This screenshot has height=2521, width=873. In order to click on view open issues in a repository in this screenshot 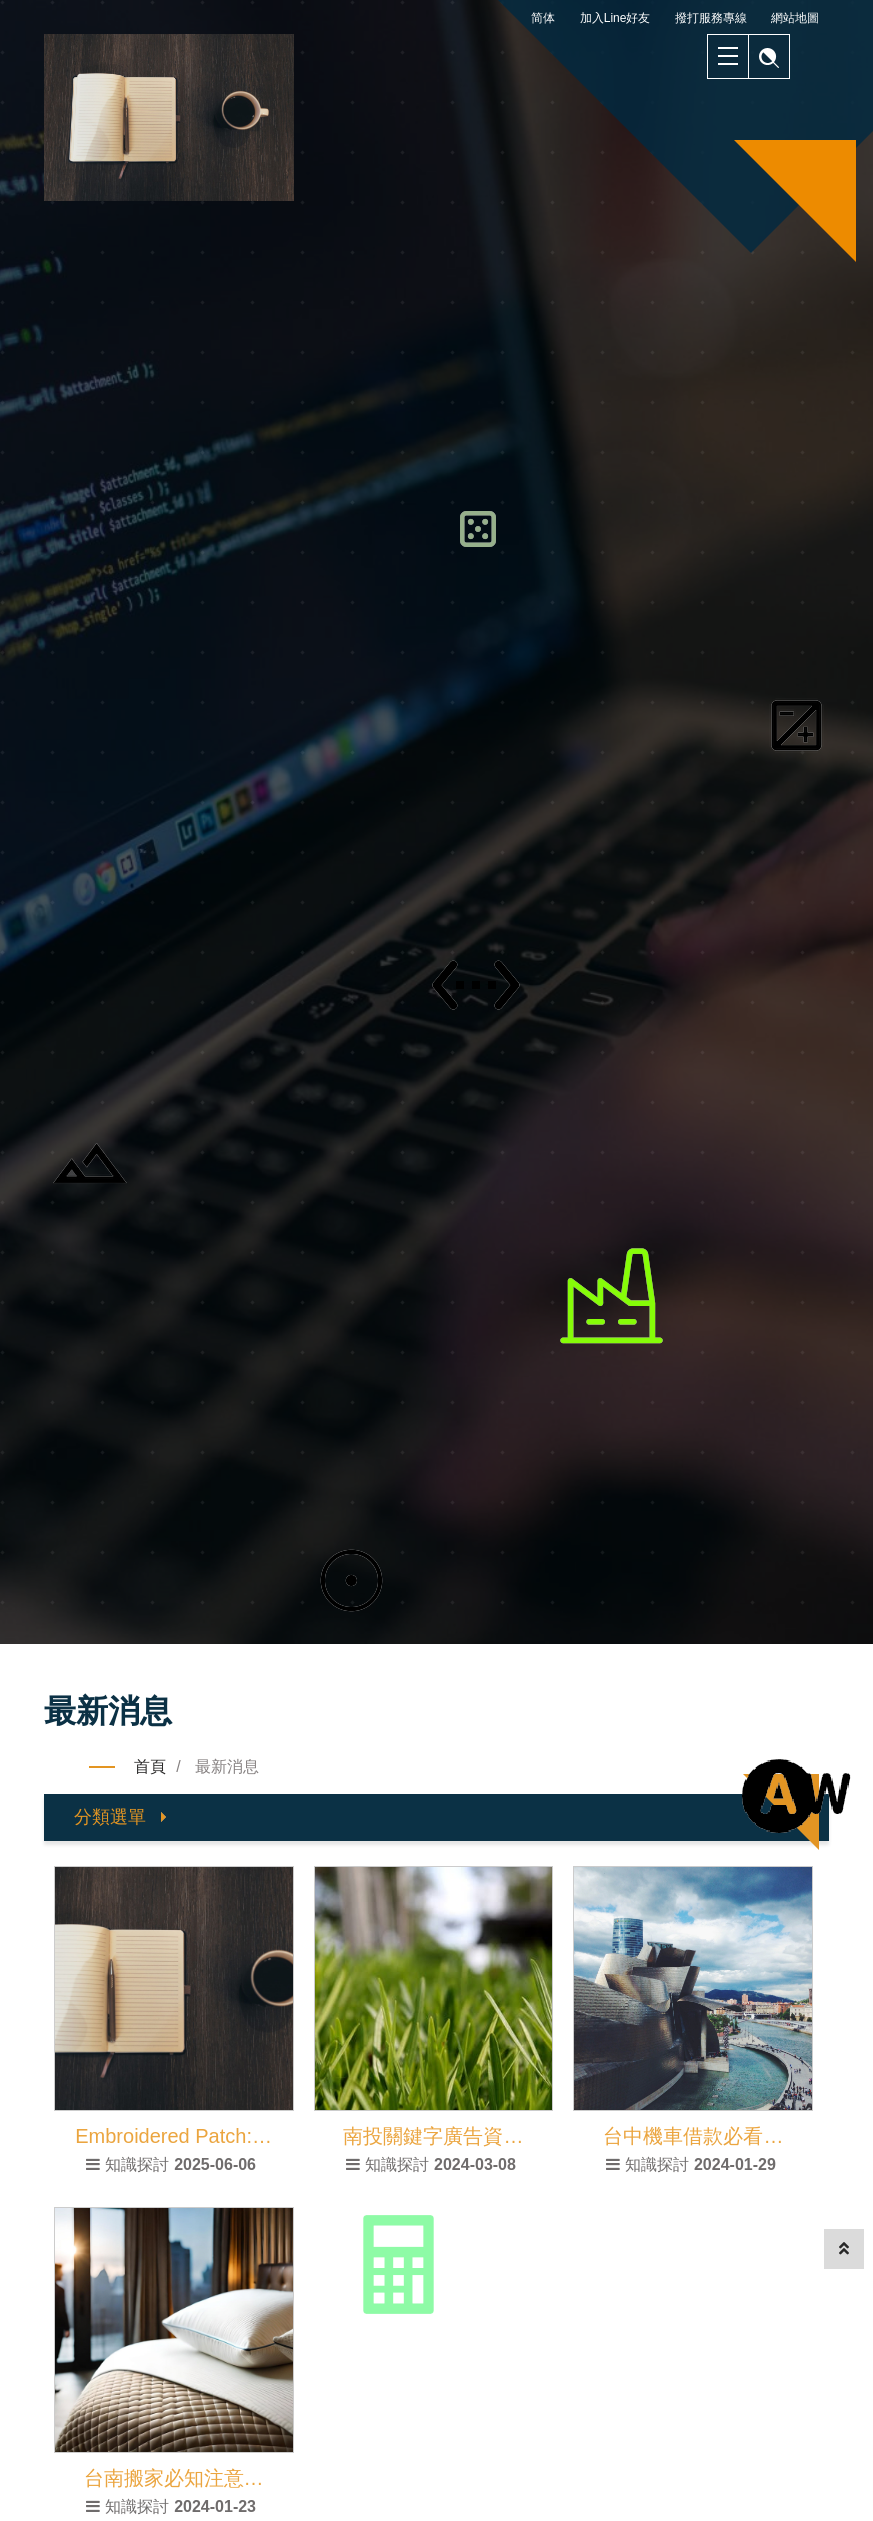, I will do `click(351, 1580)`.